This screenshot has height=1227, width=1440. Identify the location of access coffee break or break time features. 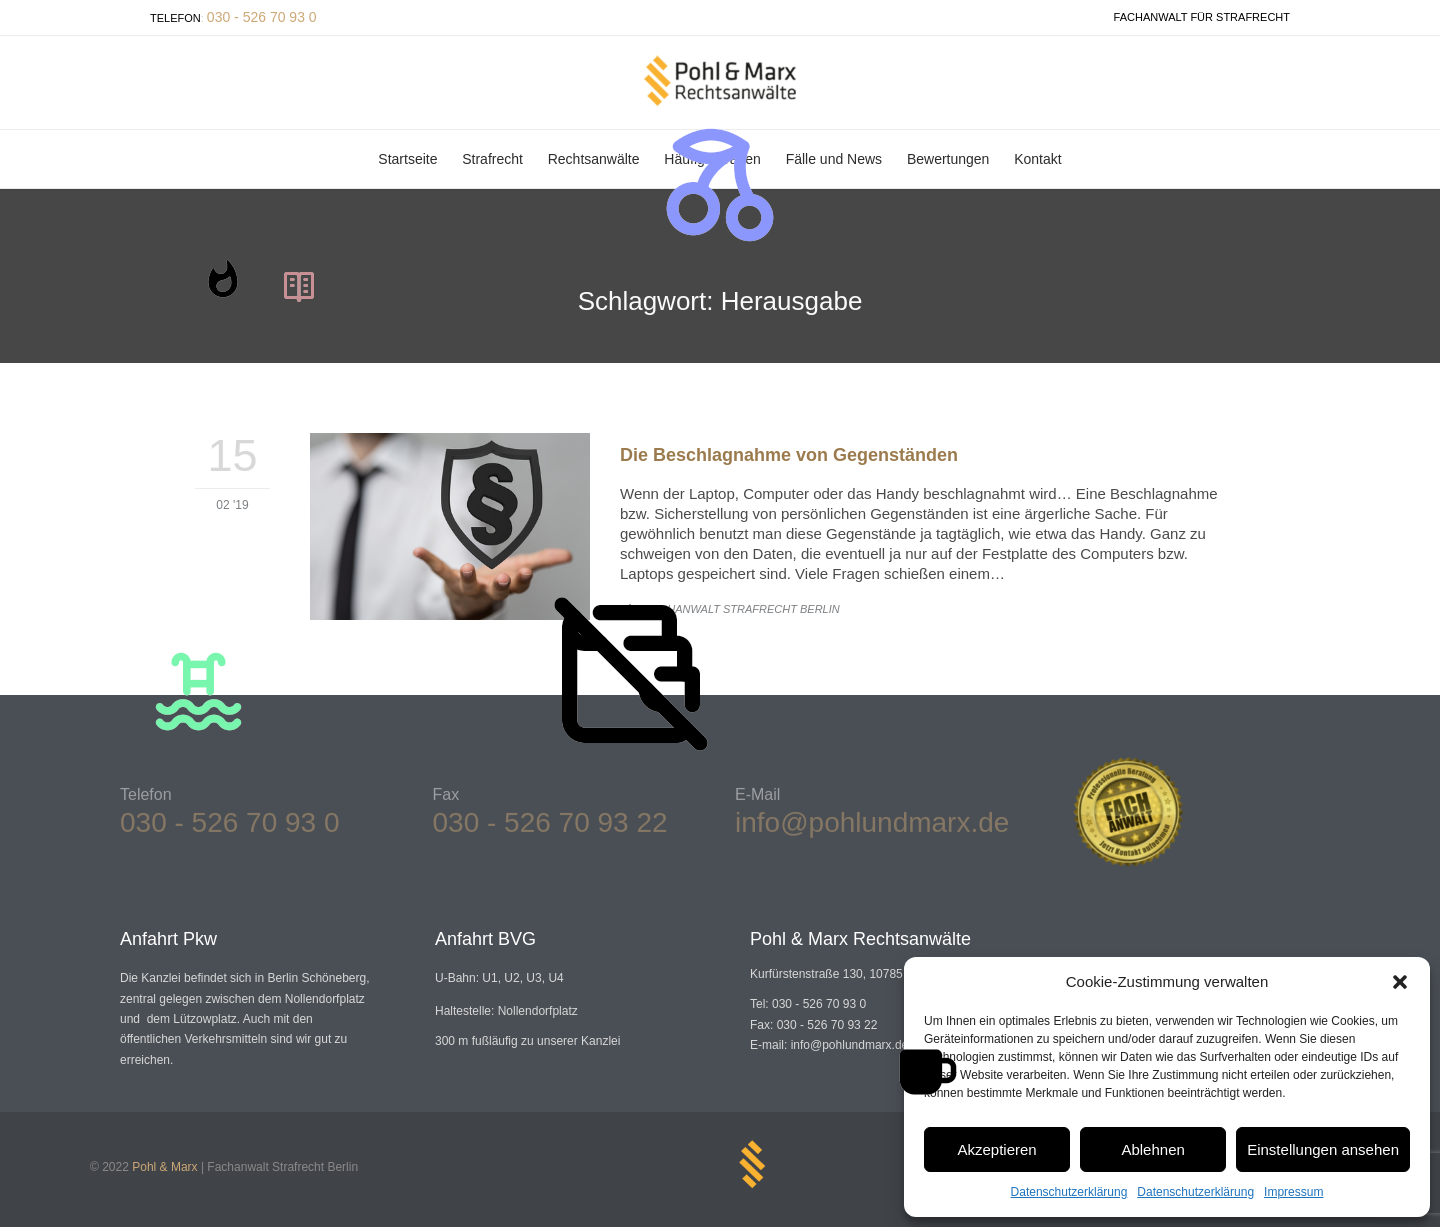
(928, 1072).